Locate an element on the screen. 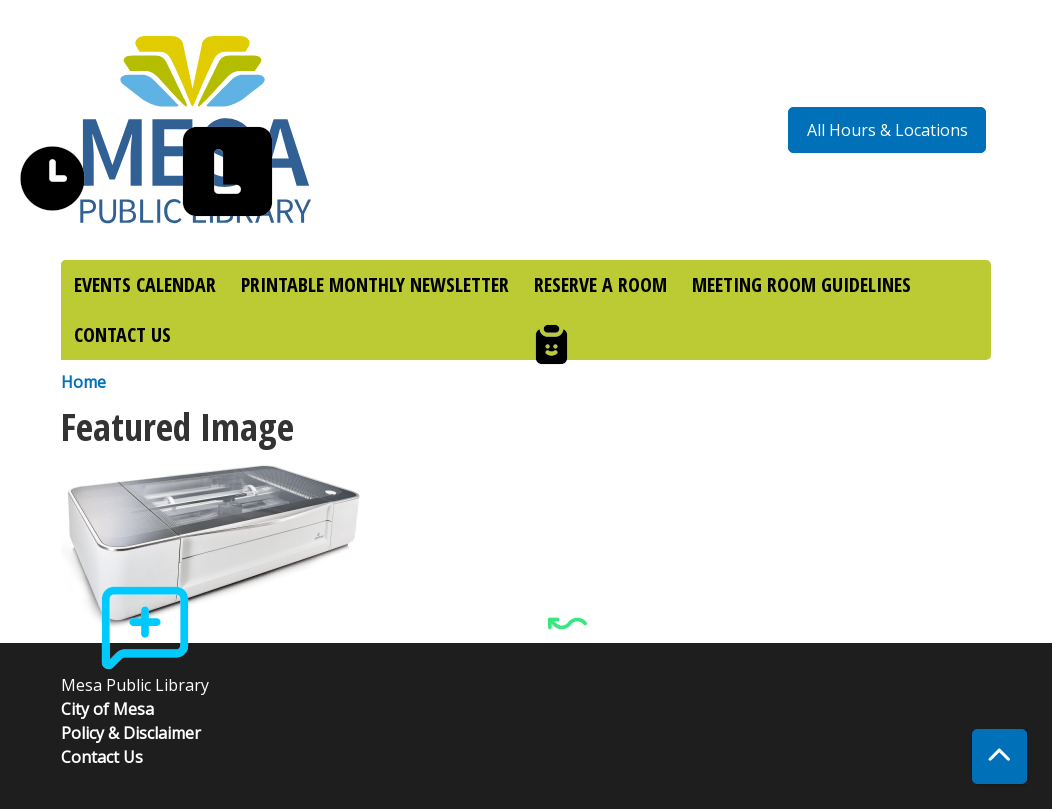  undo or revert to previous state is located at coordinates (567, 623).